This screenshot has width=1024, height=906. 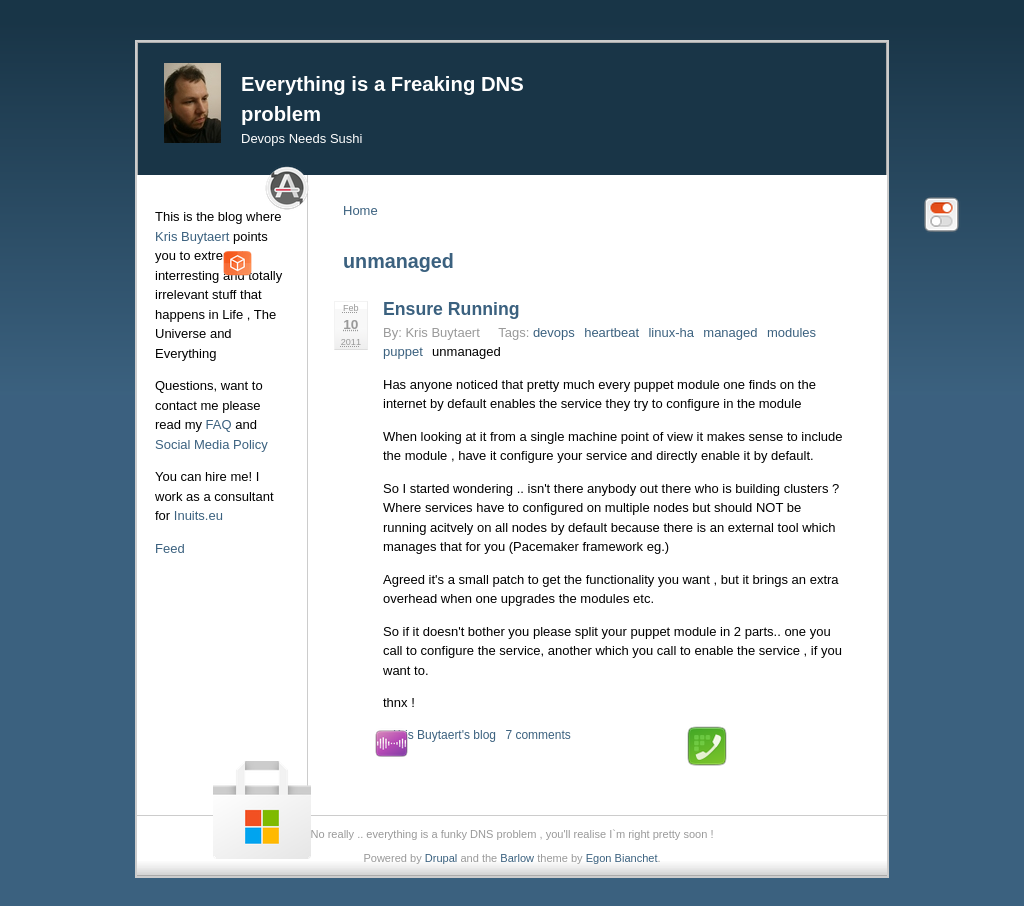 I want to click on open the phone or calls app, so click(x=707, y=746).